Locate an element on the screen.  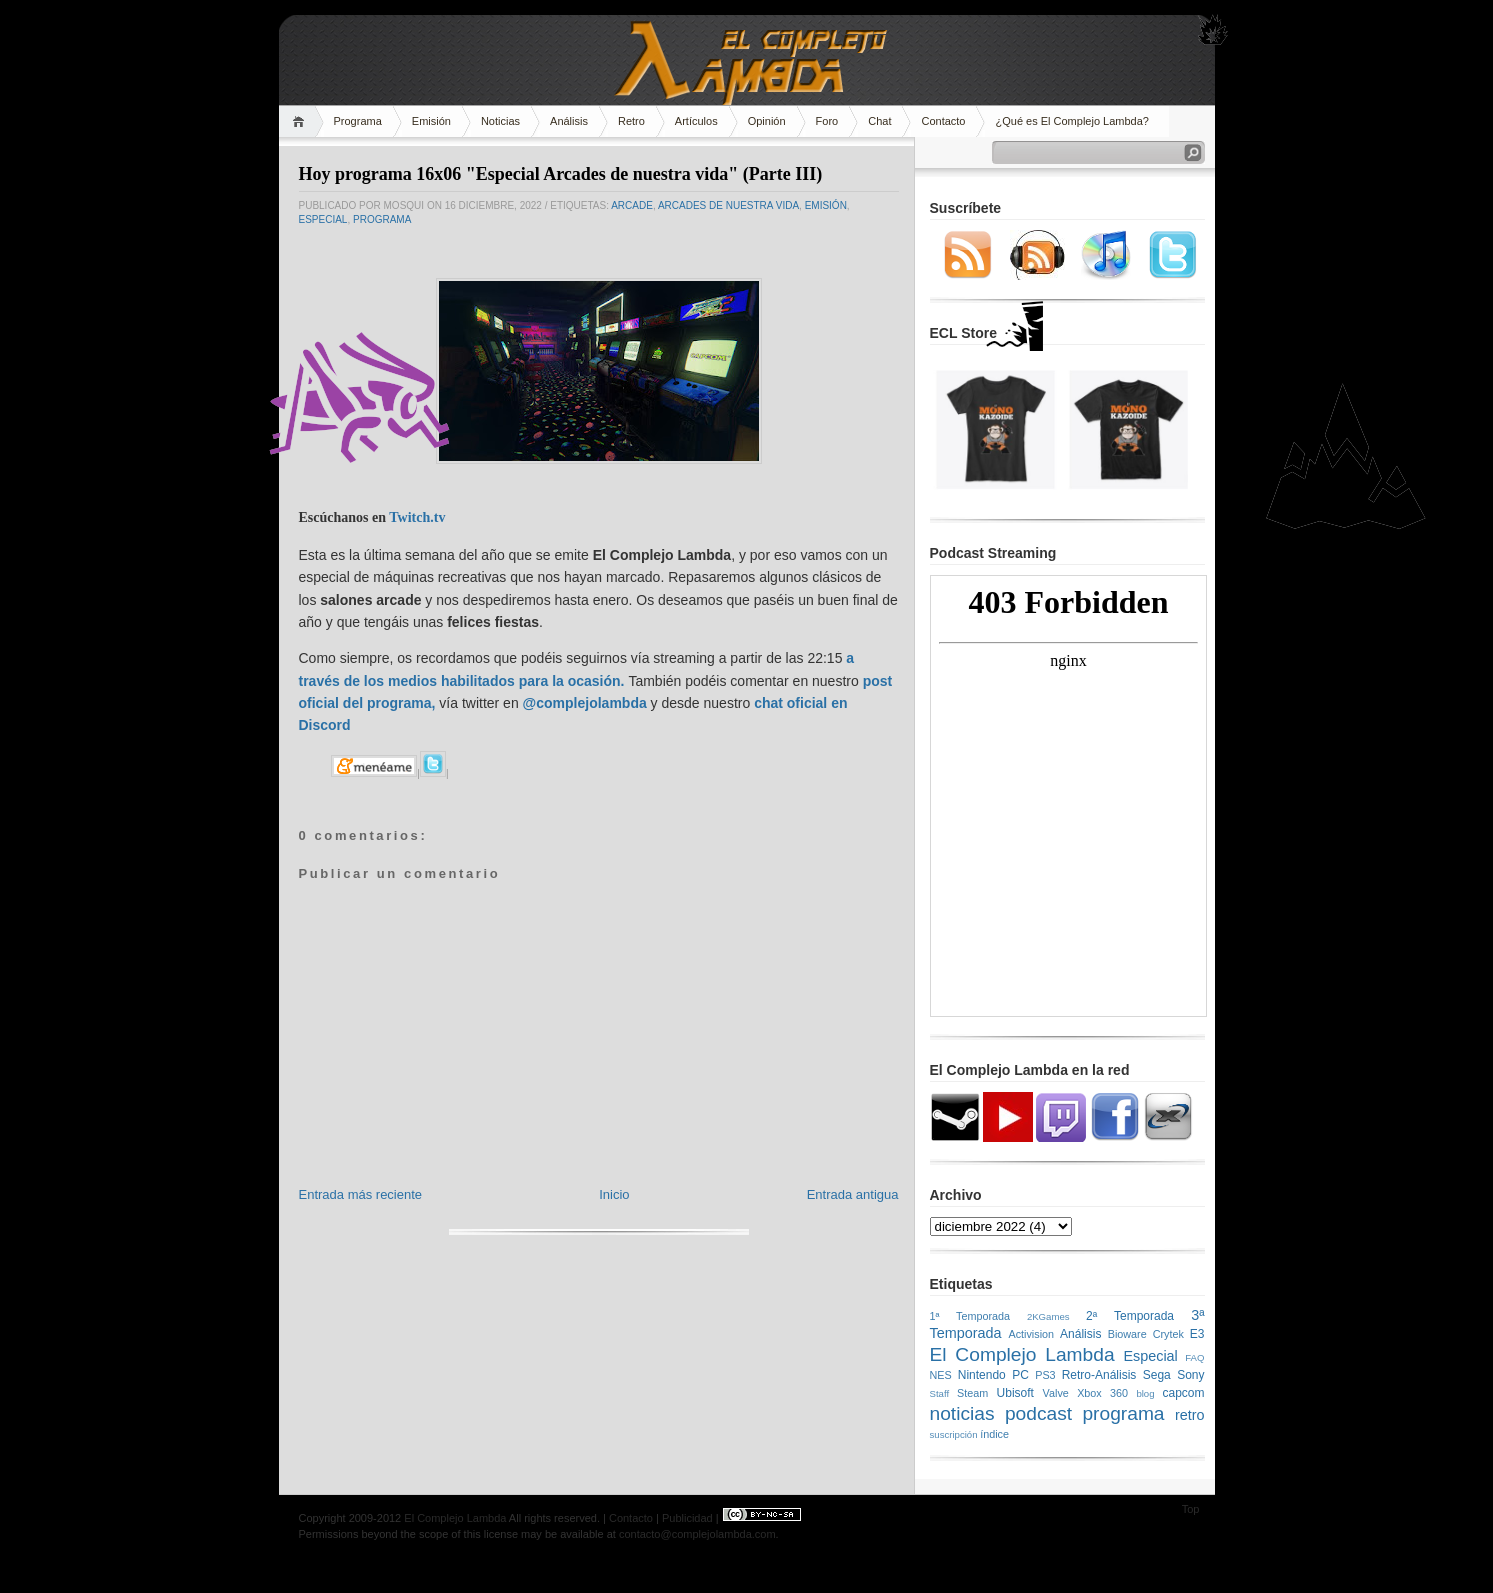
indicates screen damage or impact effect is located at coordinates (1212, 29).